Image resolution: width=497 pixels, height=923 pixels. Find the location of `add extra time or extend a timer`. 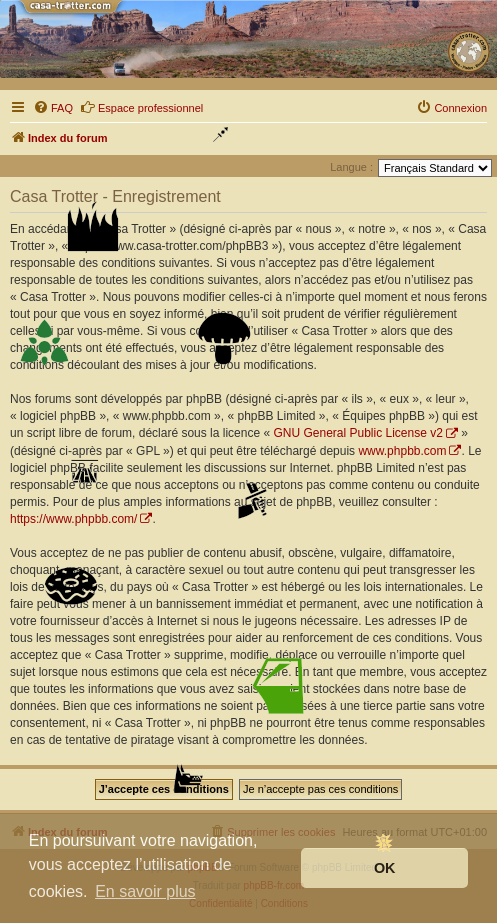

add extra time or extend a timer is located at coordinates (384, 843).